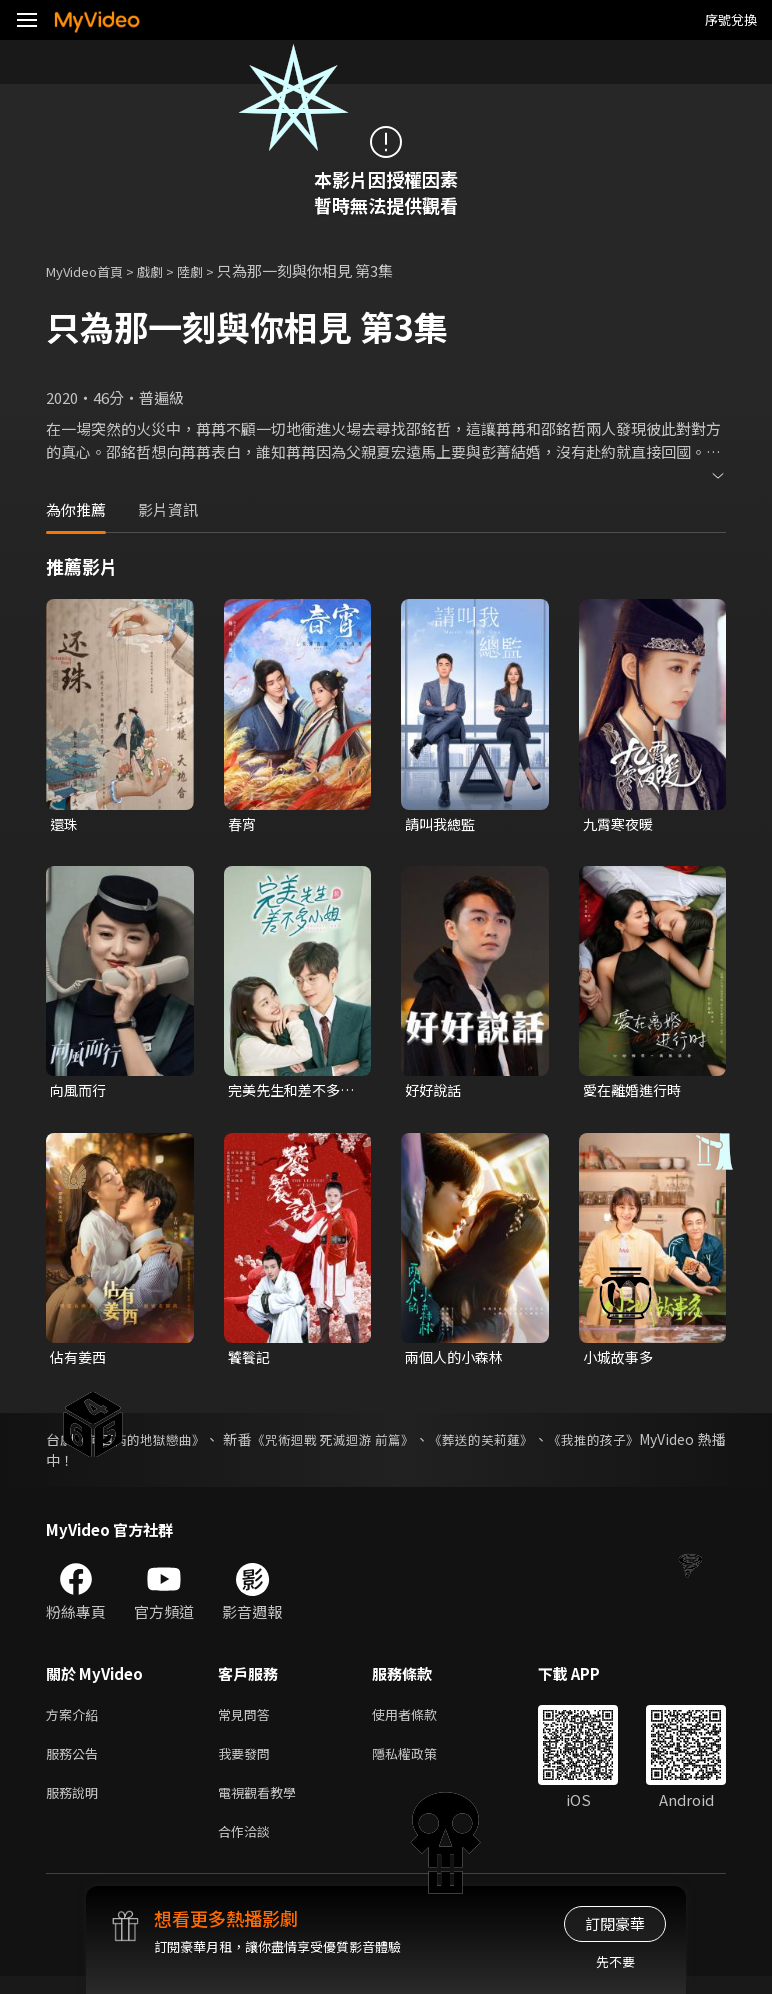  I want to click on roll dice or randomize selection, so click(93, 1425).